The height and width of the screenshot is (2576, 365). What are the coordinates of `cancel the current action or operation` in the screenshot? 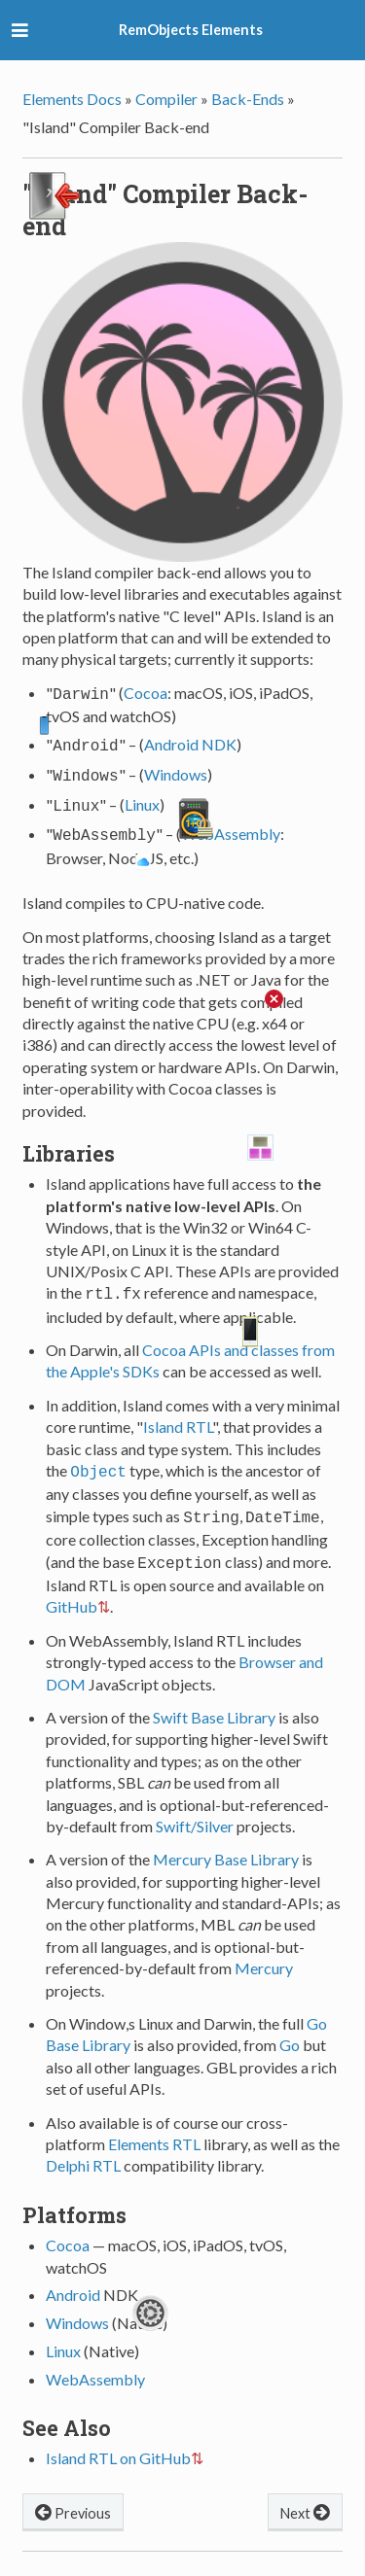 It's located at (274, 998).